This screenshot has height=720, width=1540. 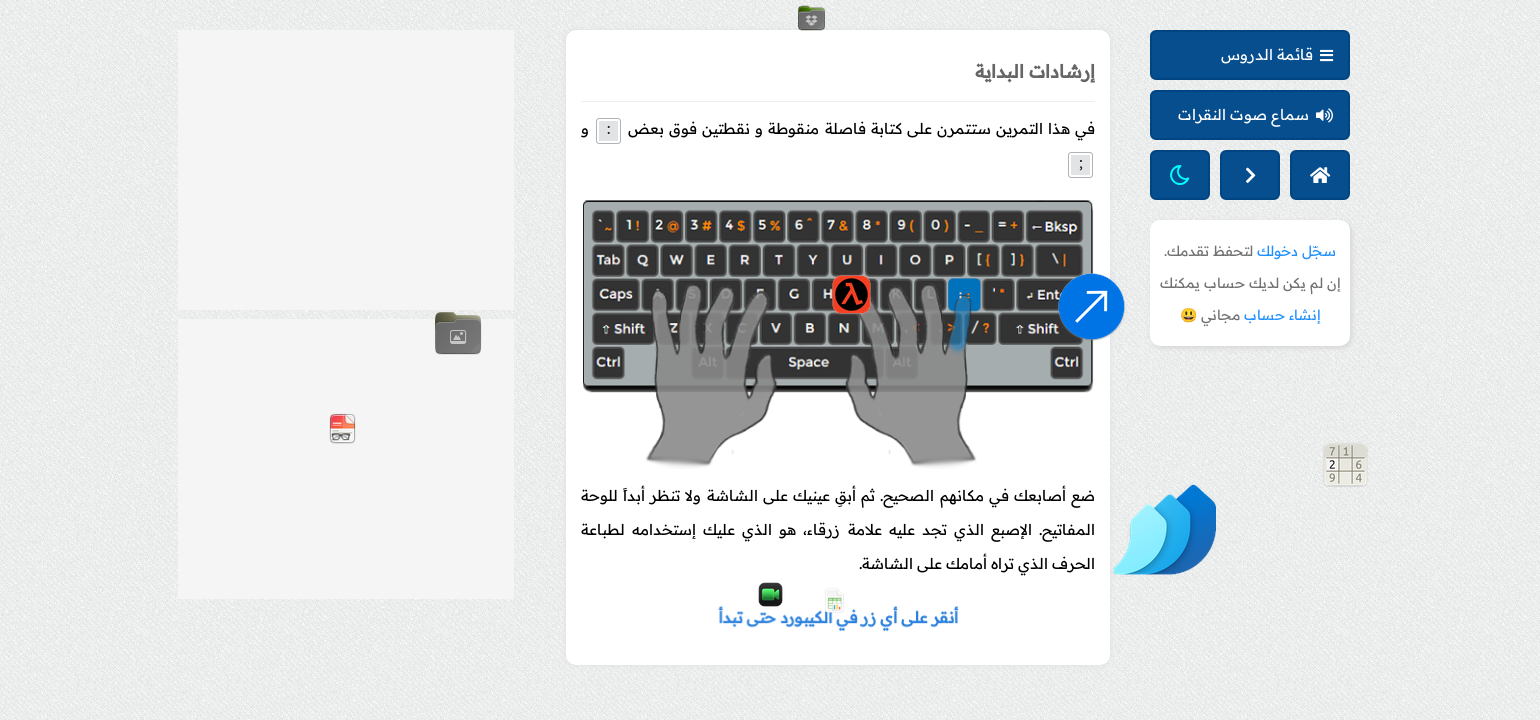 What do you see at coordinates (458, 333) in the screenshot?
I see `open your pictures folder` at bounding box center [458, 333].